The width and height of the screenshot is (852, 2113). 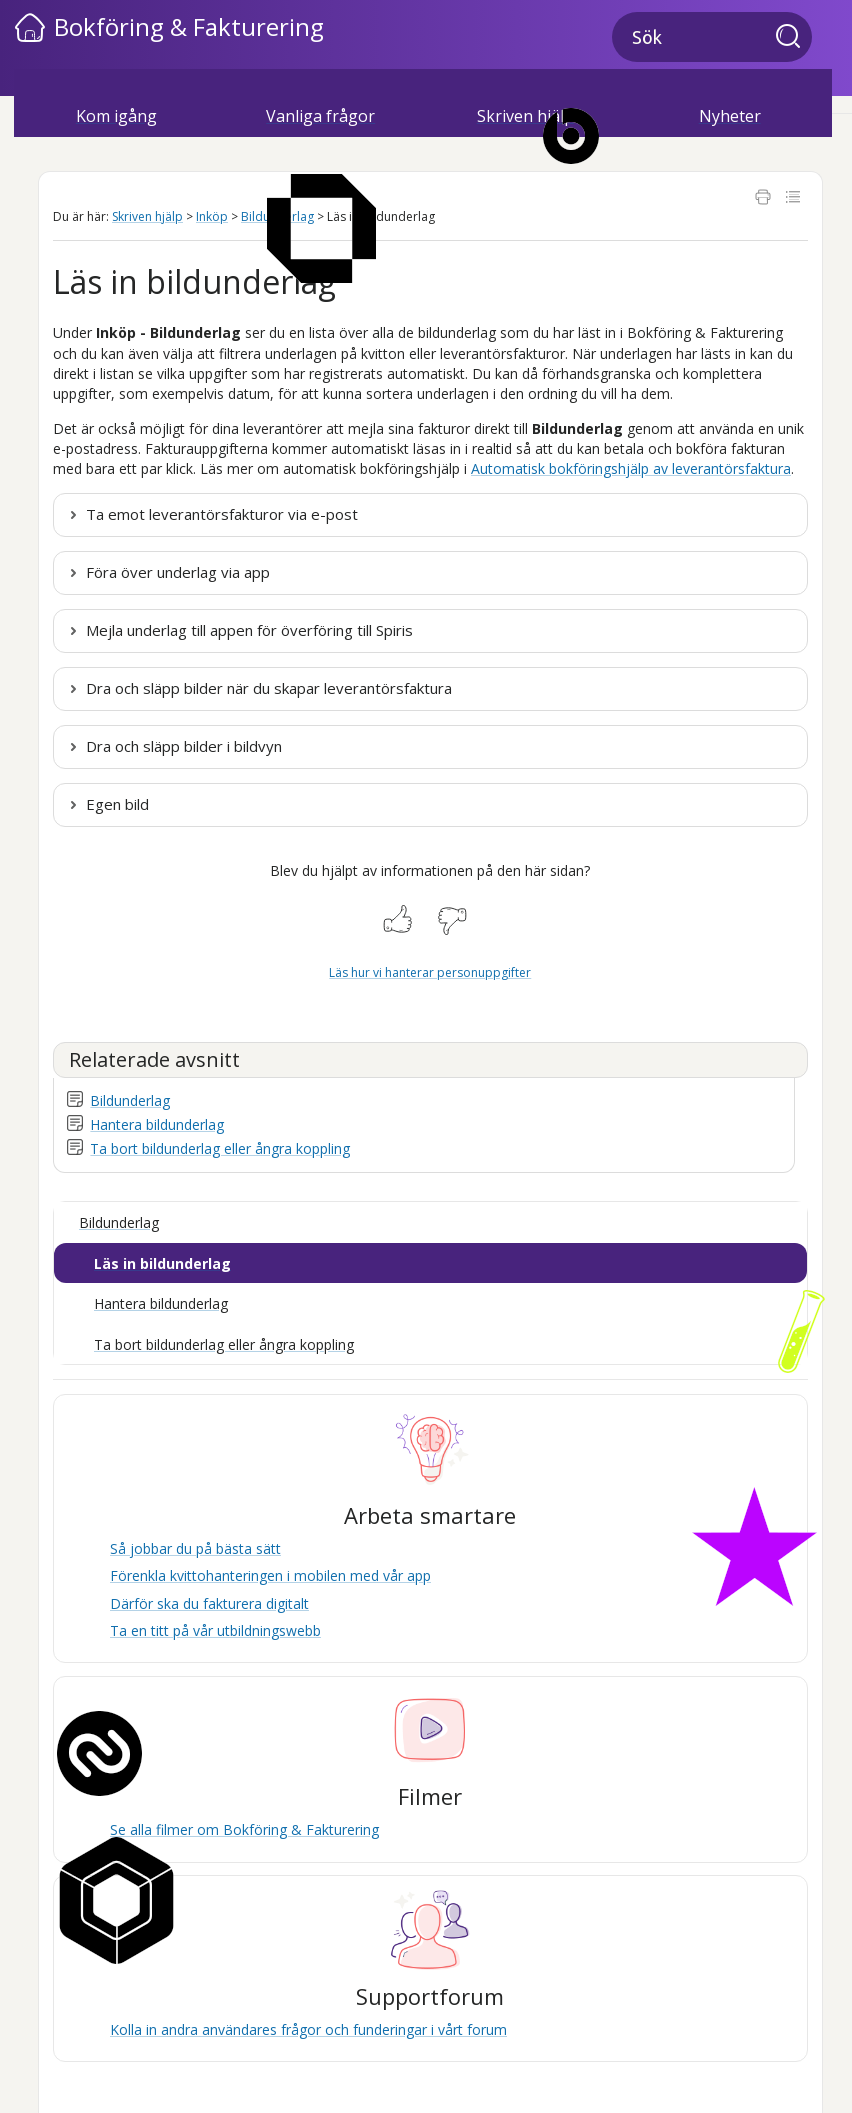 I want to click on open OPNsense firewall dashboard, so click(x=321, y=228).